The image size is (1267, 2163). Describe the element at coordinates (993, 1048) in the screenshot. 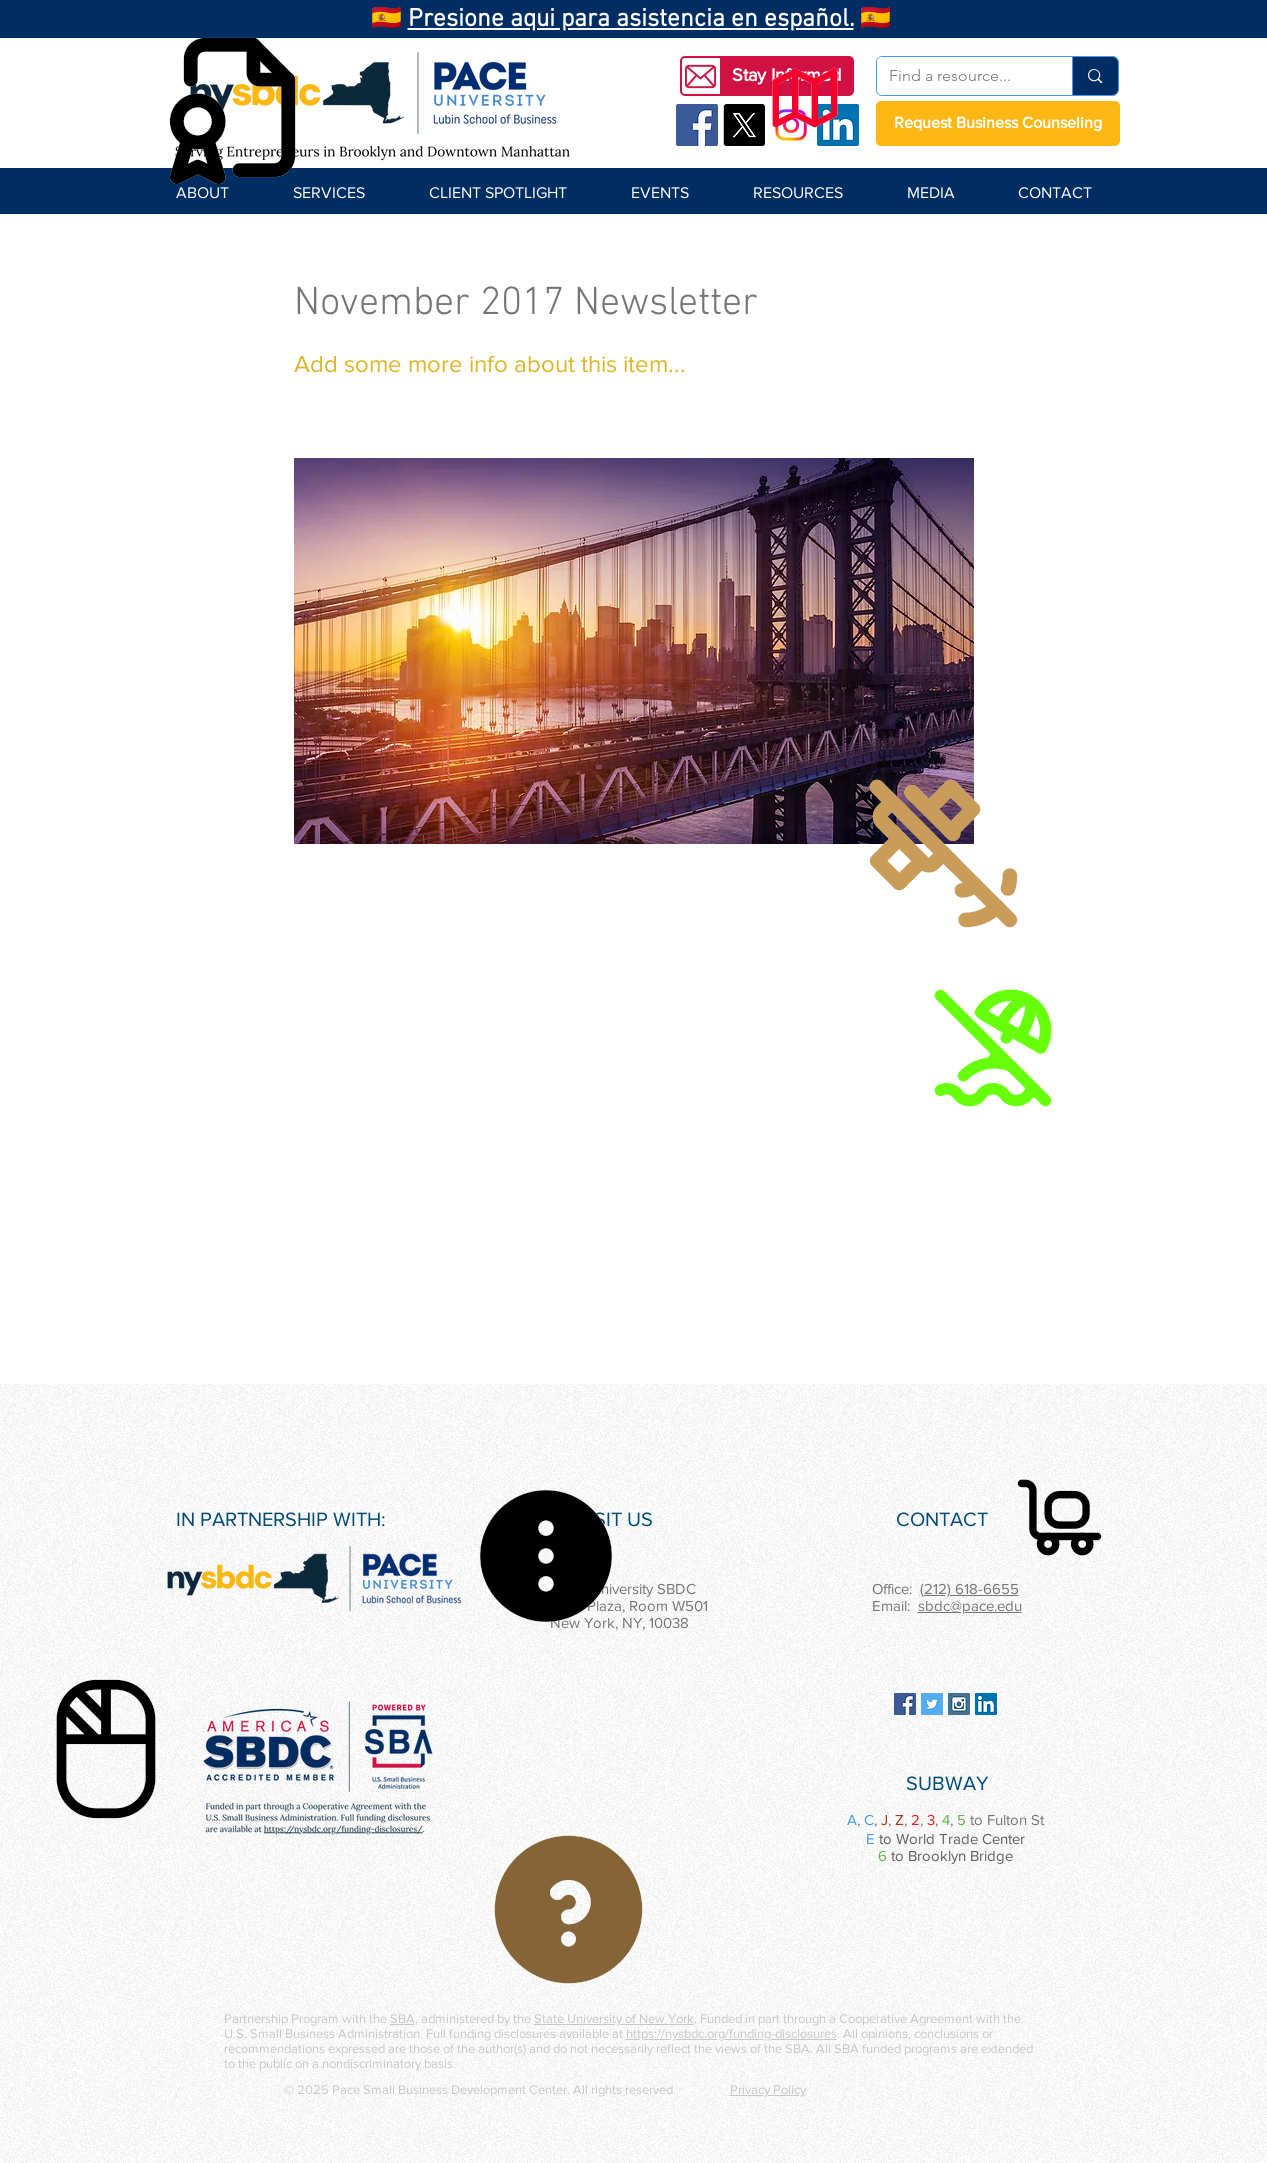

I see `beach or coastal area unavailable` at that location.